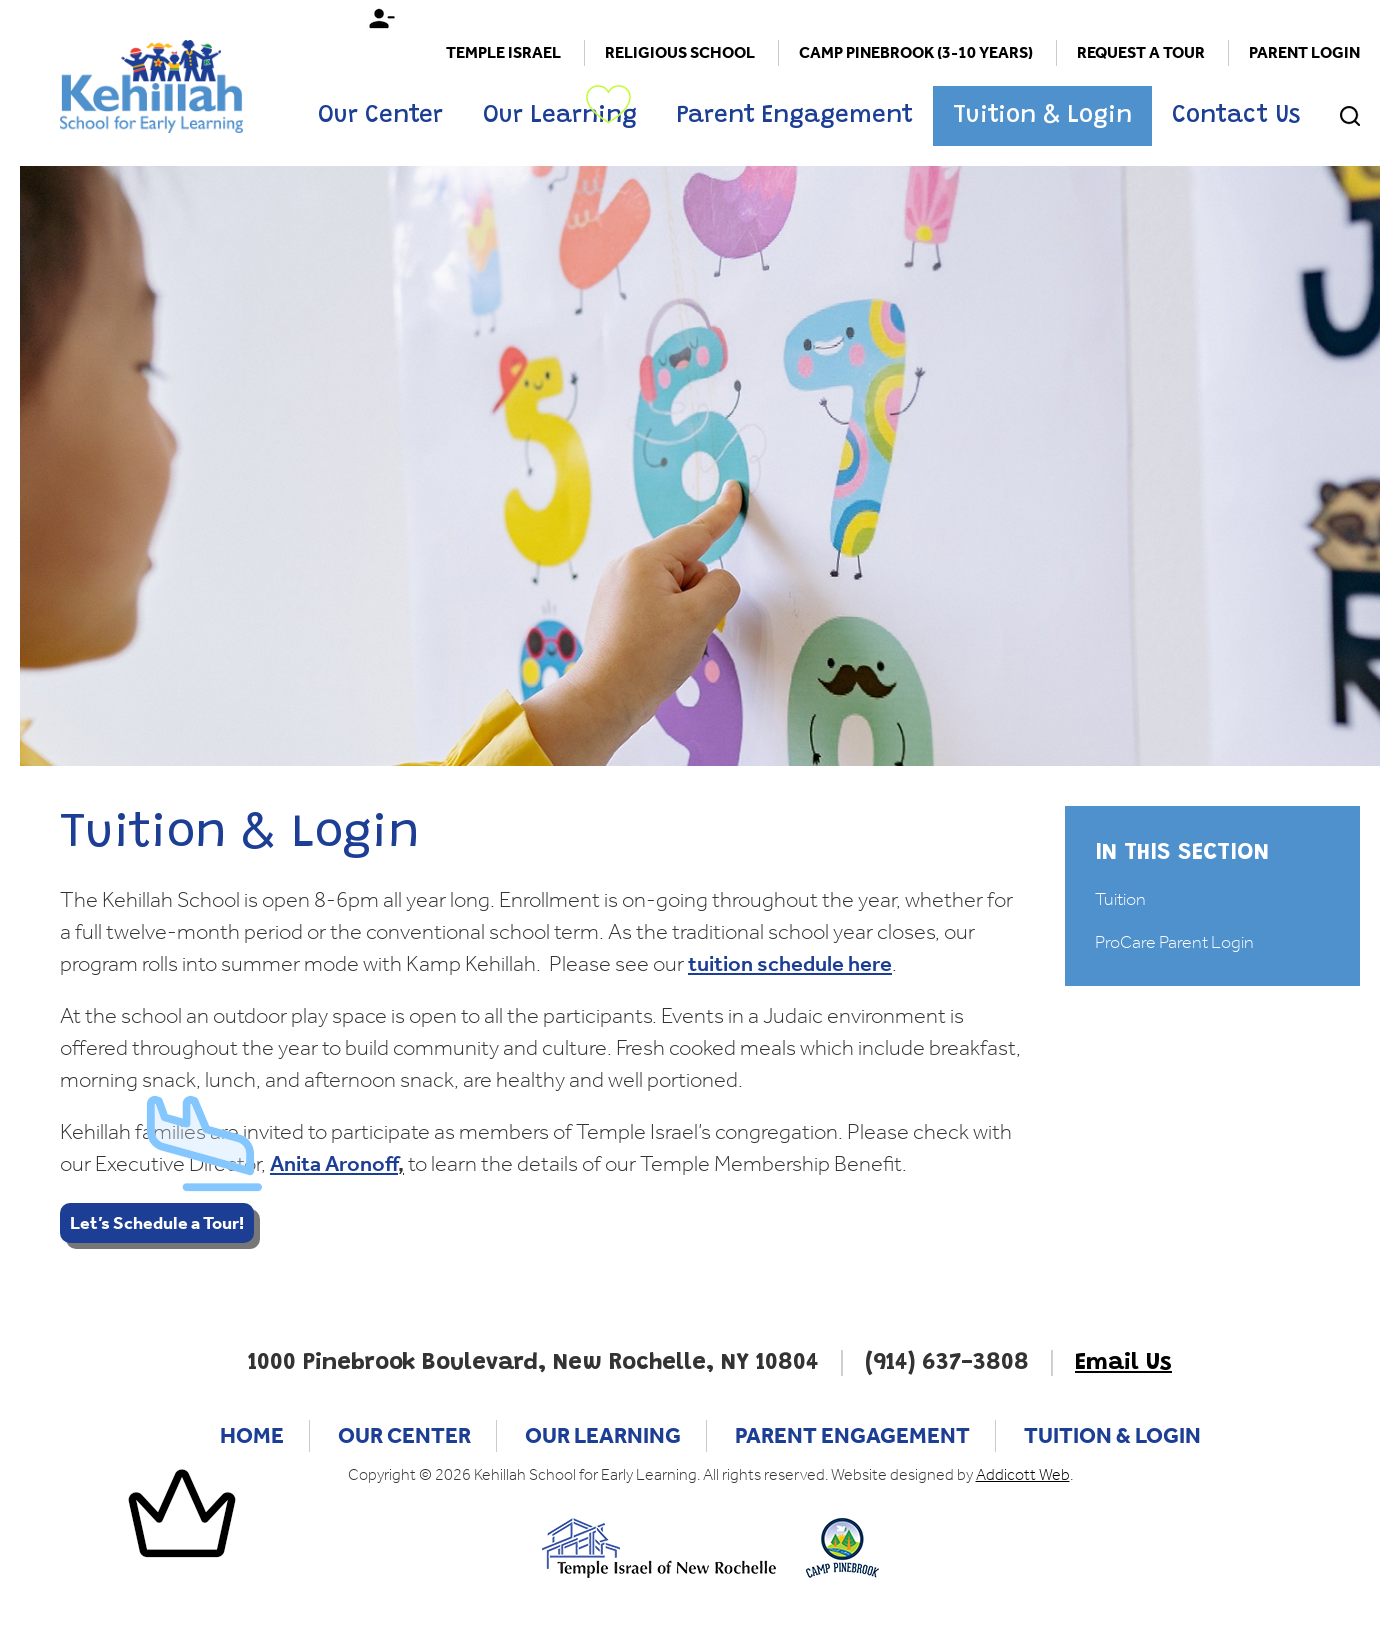 This screenshot has width=1400, height=1628. I want to click on remove a contact or friend, so click(381, 18).